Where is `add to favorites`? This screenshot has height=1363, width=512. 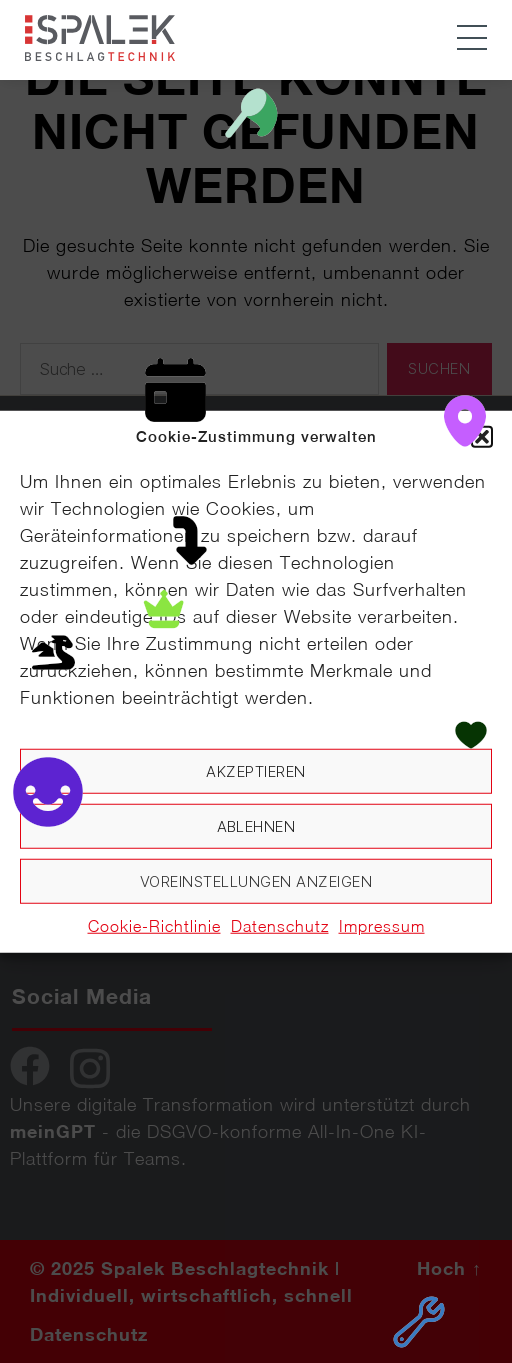 add to favorites is located at coordinates (471, 734).